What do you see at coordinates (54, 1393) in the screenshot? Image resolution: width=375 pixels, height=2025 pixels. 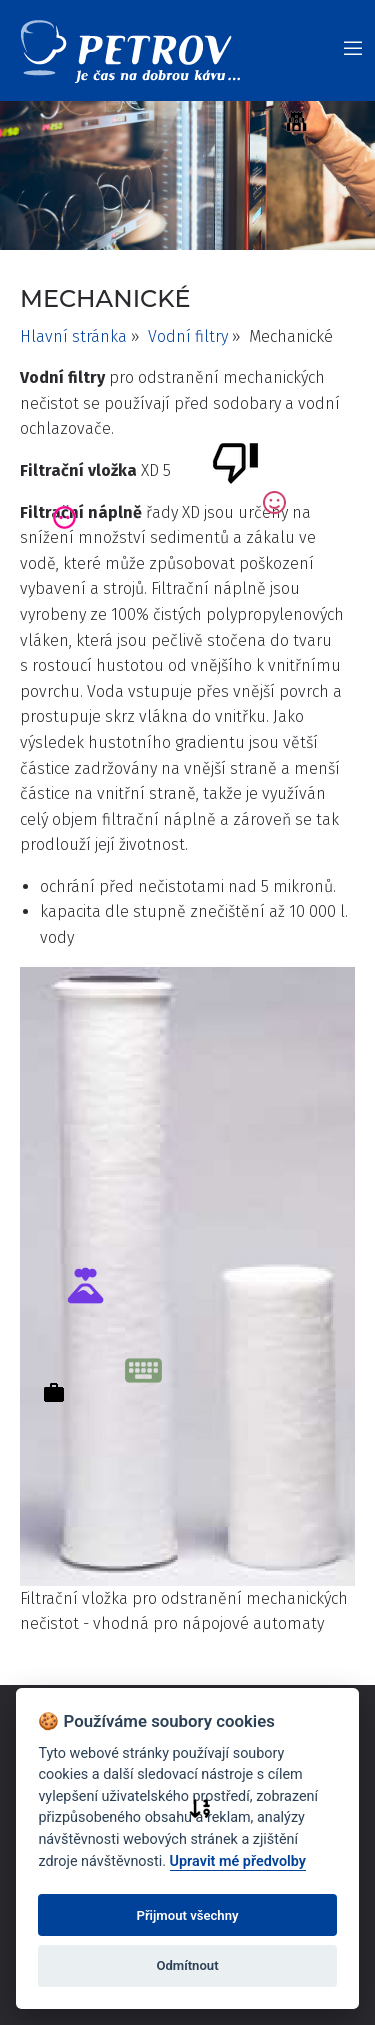 I see `access work-related files or apps` at bounding box center [54, 1393].